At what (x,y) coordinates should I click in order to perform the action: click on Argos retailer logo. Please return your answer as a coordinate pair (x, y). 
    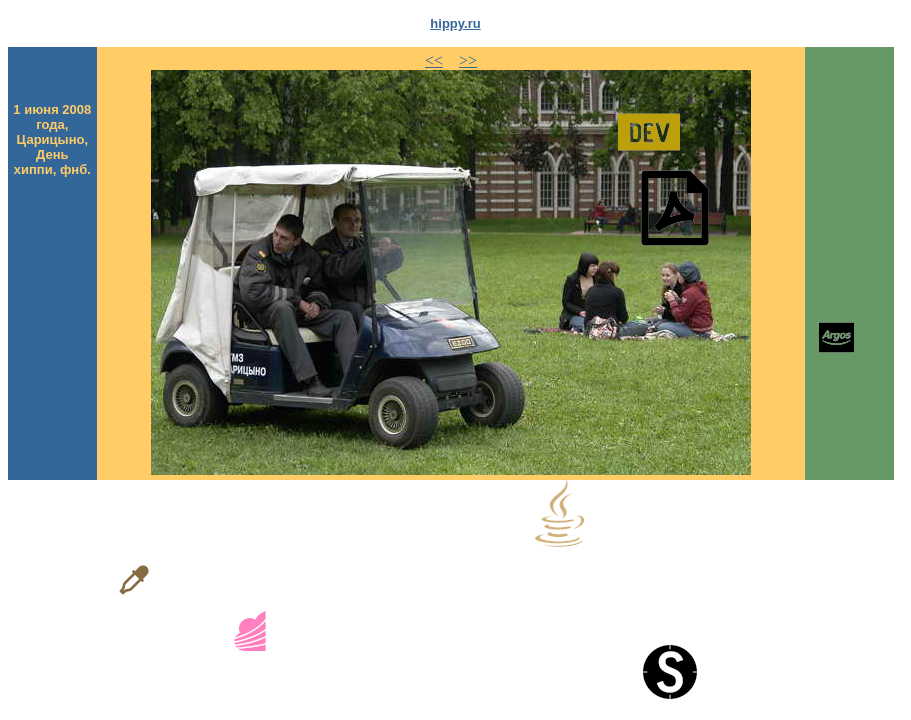
    Looking at the image, I should click on (836, 337).